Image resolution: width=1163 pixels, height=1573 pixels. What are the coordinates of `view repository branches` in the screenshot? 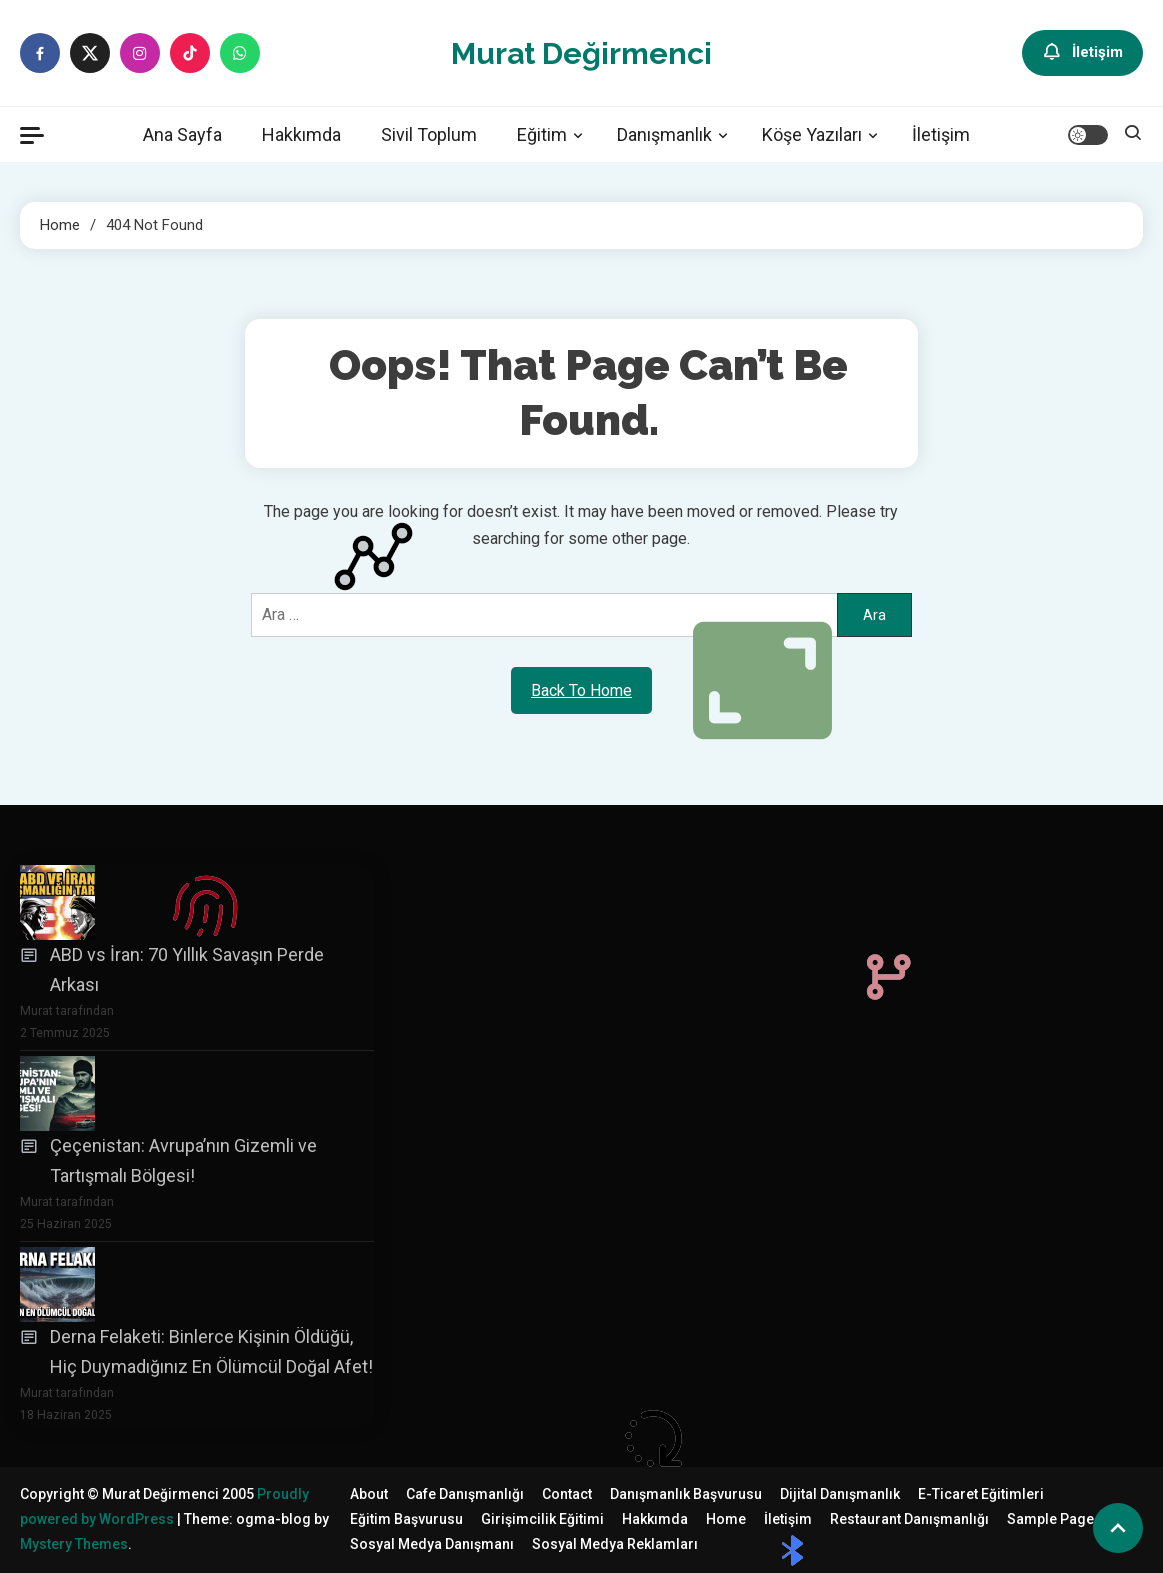 It's located at (886, 977).